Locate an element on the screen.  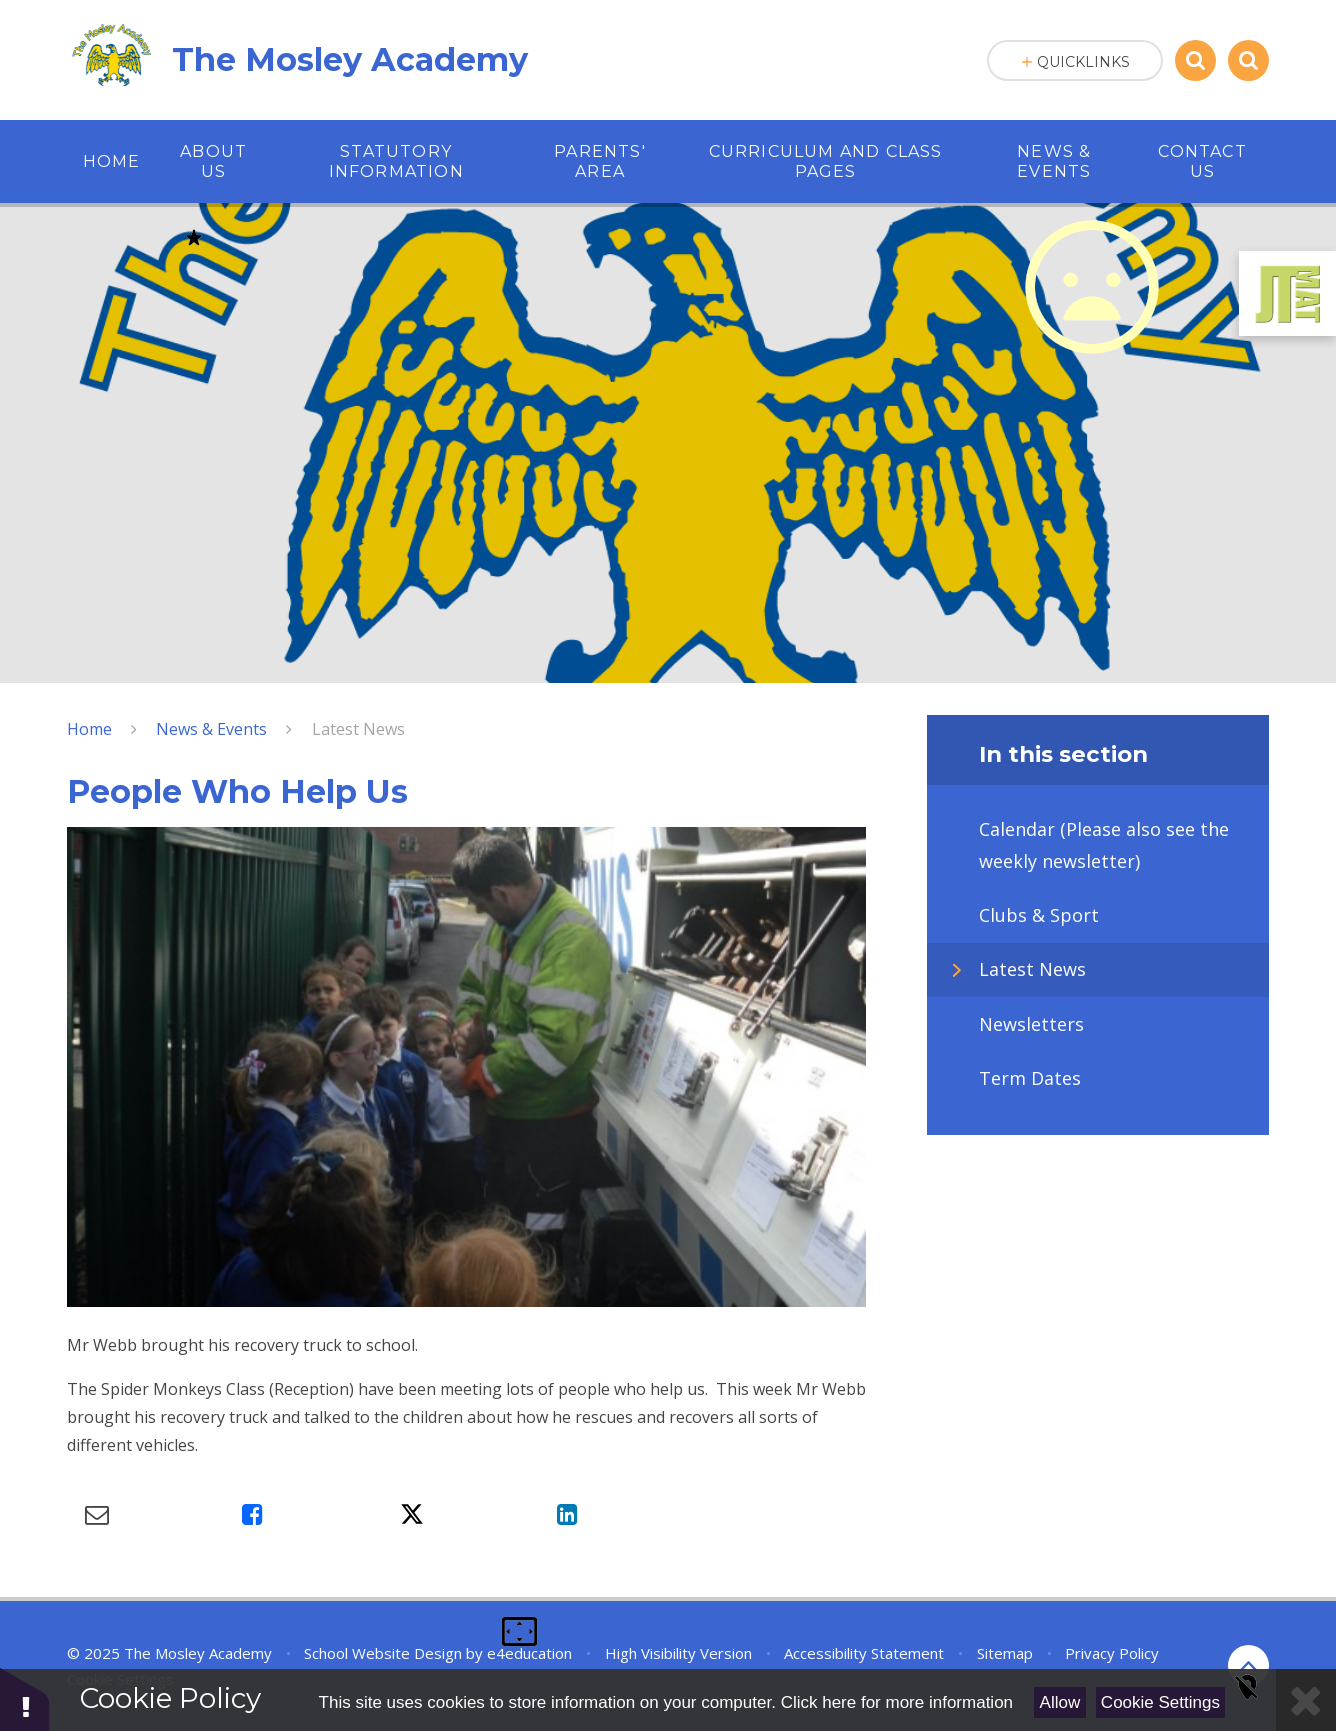
express disappointment or negative feedback is located at coordinates (1092, 287).